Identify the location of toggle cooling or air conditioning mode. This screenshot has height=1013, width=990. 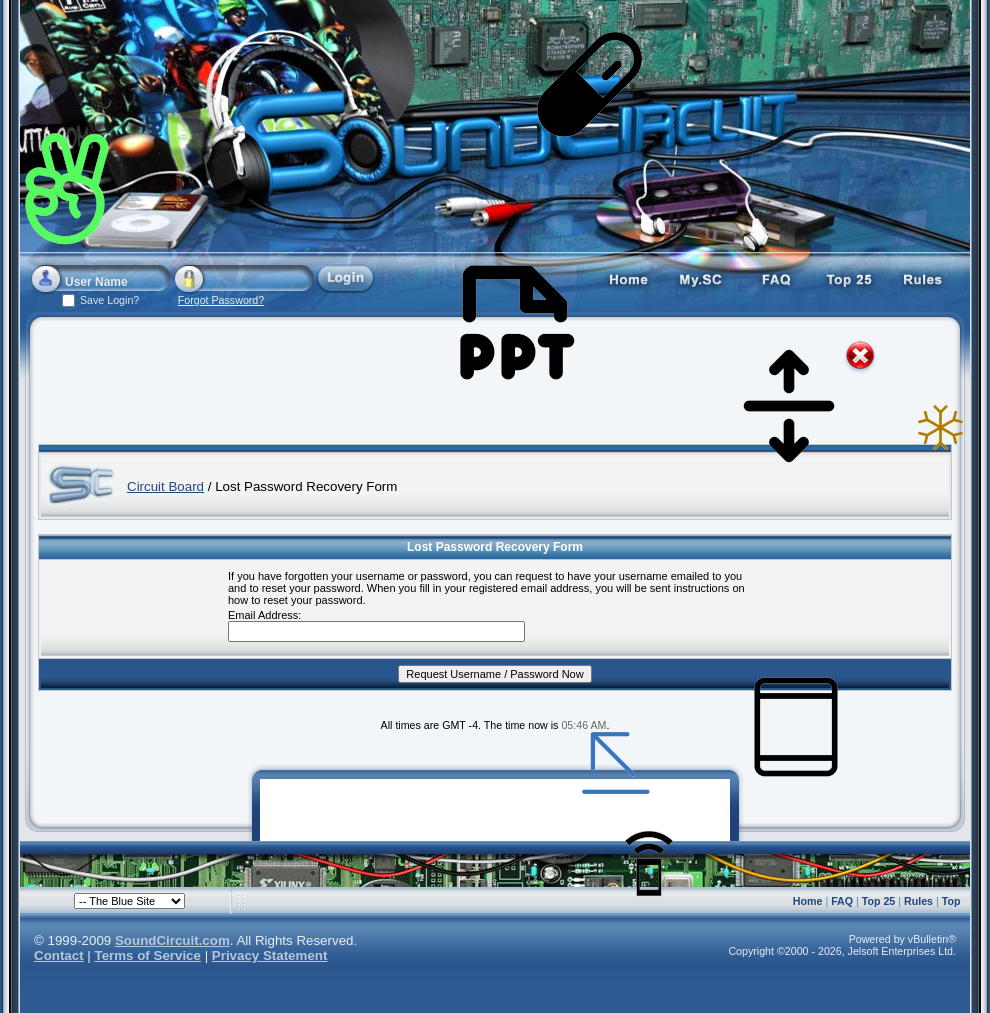
(940, 427).